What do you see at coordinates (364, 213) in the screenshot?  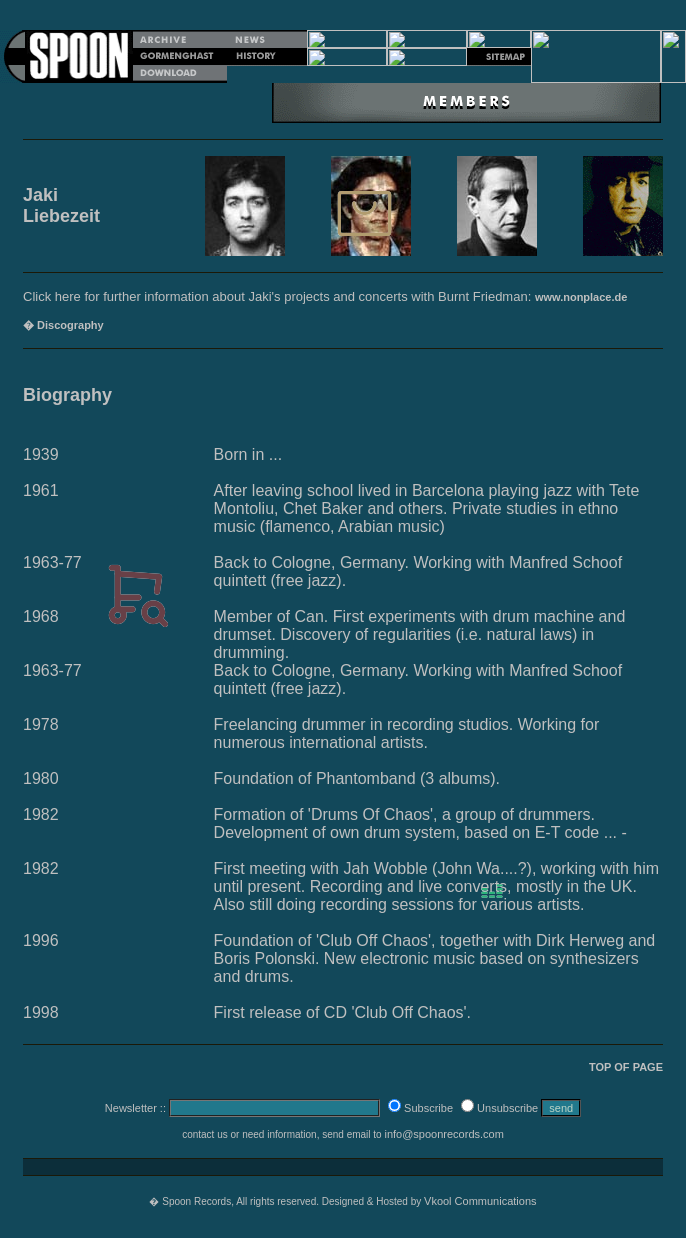 I see `view your shopping bag` at bounding box center [364, 213].